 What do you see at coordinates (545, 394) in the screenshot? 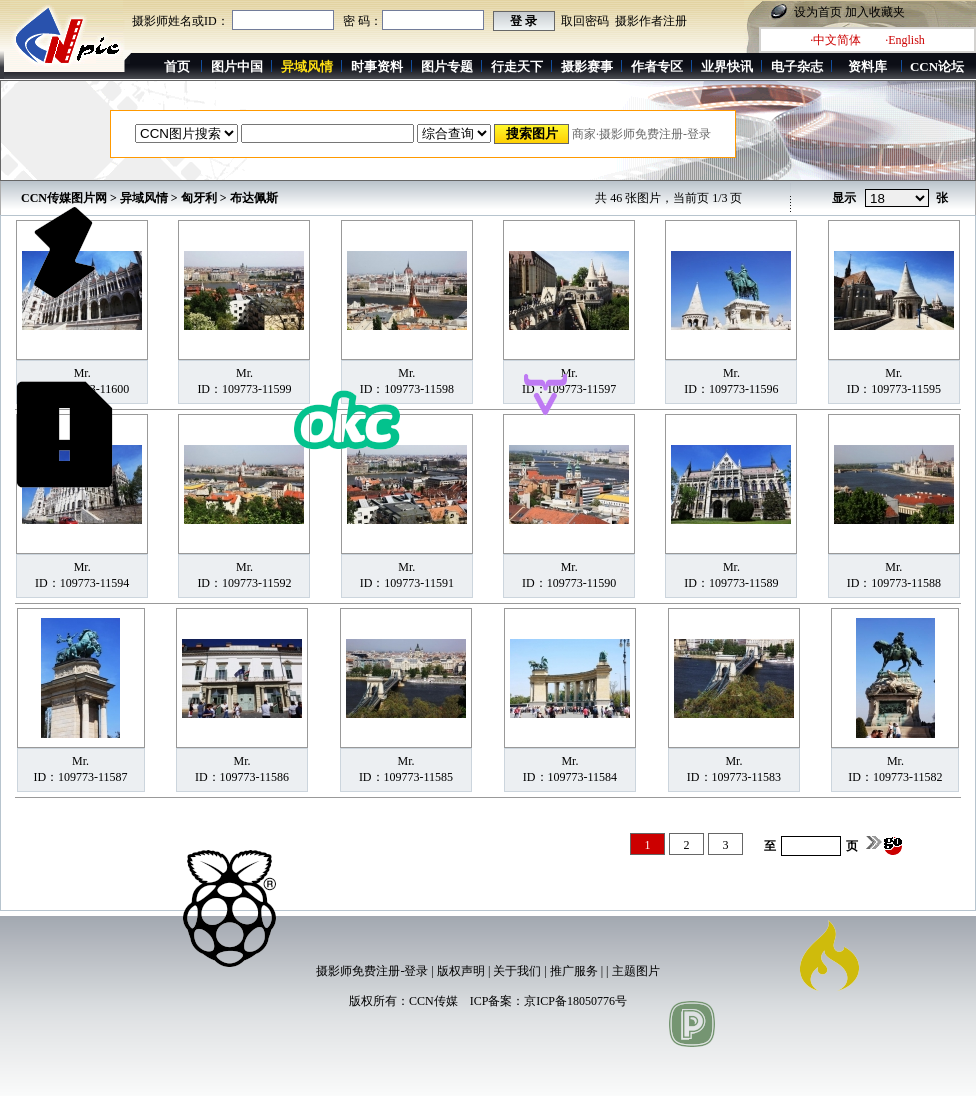
I see `vaadin framework branding logo` at bounding box center [545, 394].